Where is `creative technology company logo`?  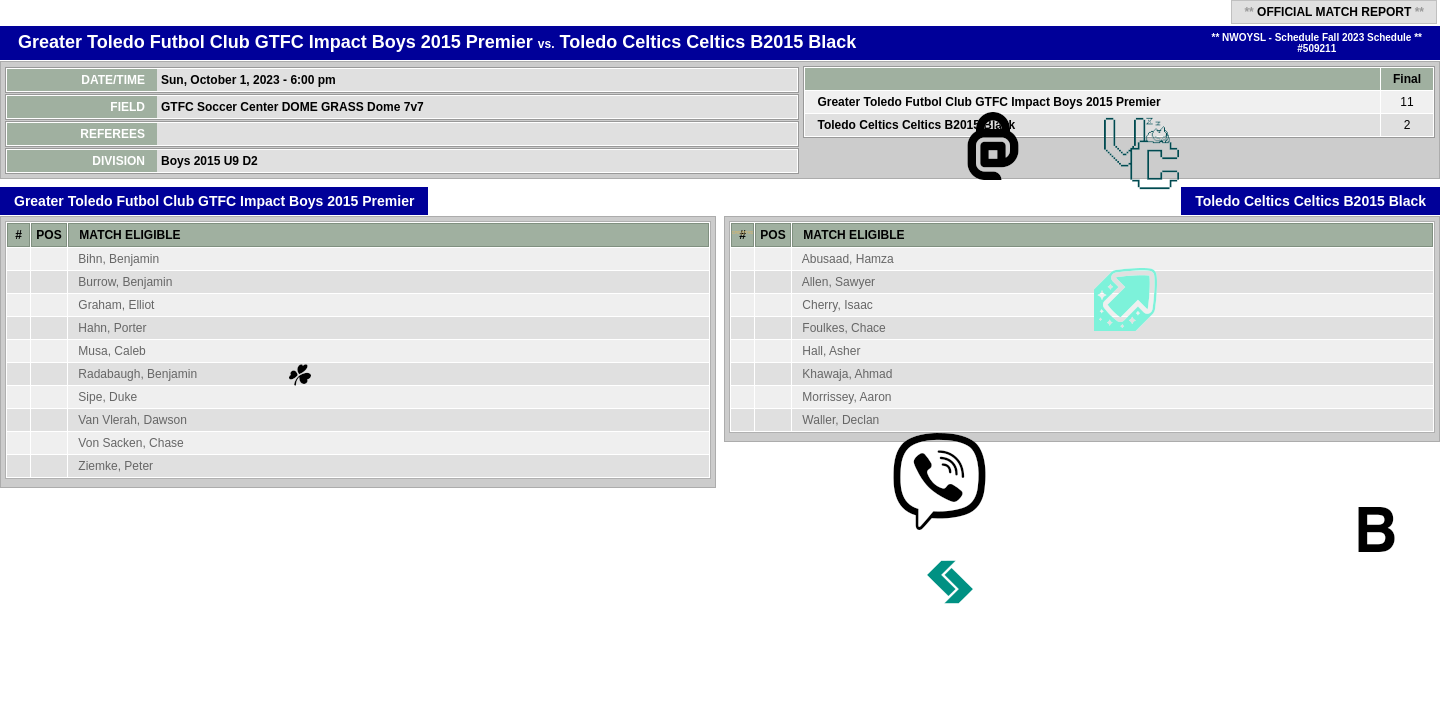
creative technology company logo is located at coordinates (742, 232).